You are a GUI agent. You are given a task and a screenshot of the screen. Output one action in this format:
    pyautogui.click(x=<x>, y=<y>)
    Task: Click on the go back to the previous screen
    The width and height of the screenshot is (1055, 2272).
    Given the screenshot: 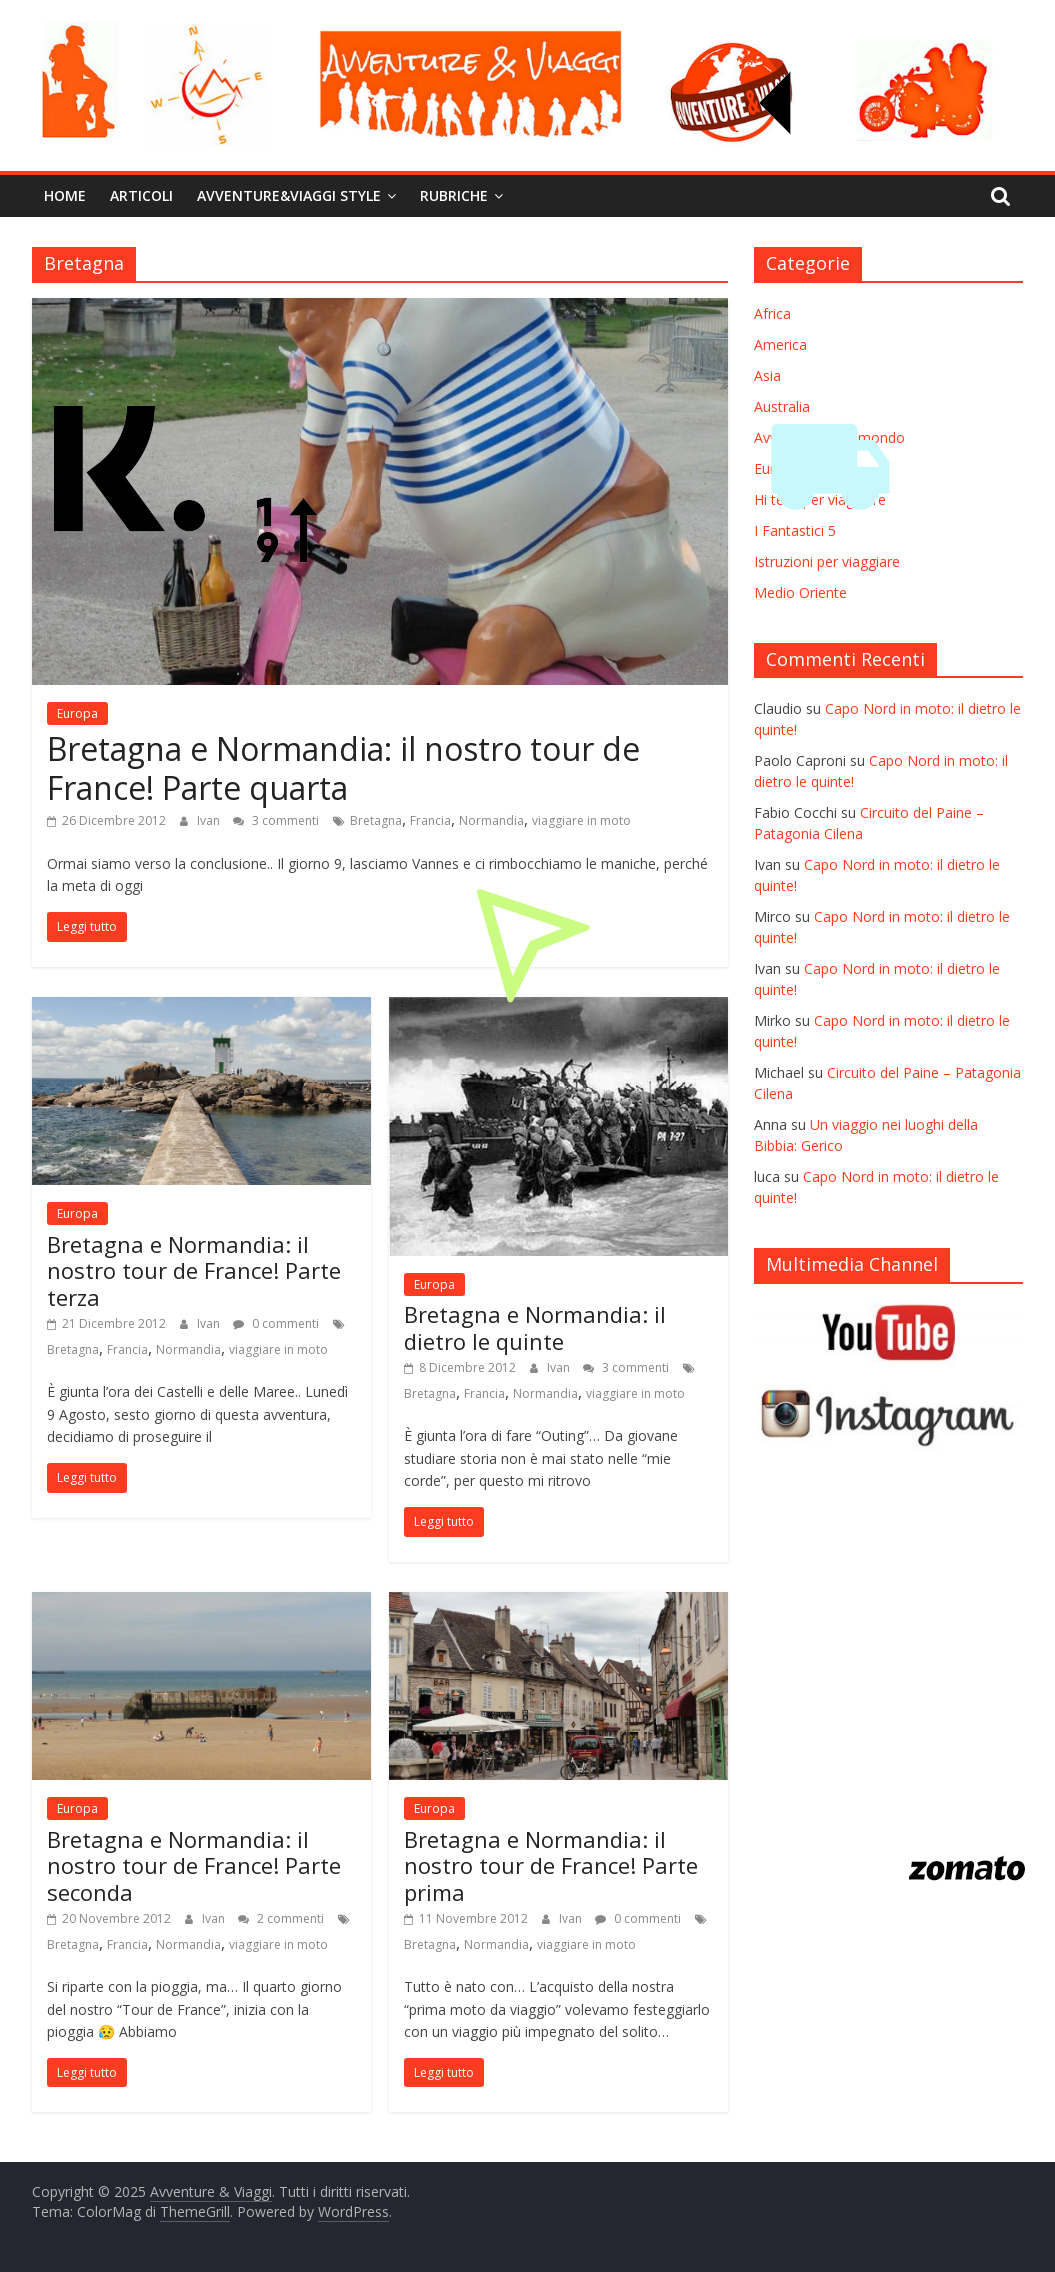 What is the action you would take?
    pyautogui.click(x=780, y=103)
    